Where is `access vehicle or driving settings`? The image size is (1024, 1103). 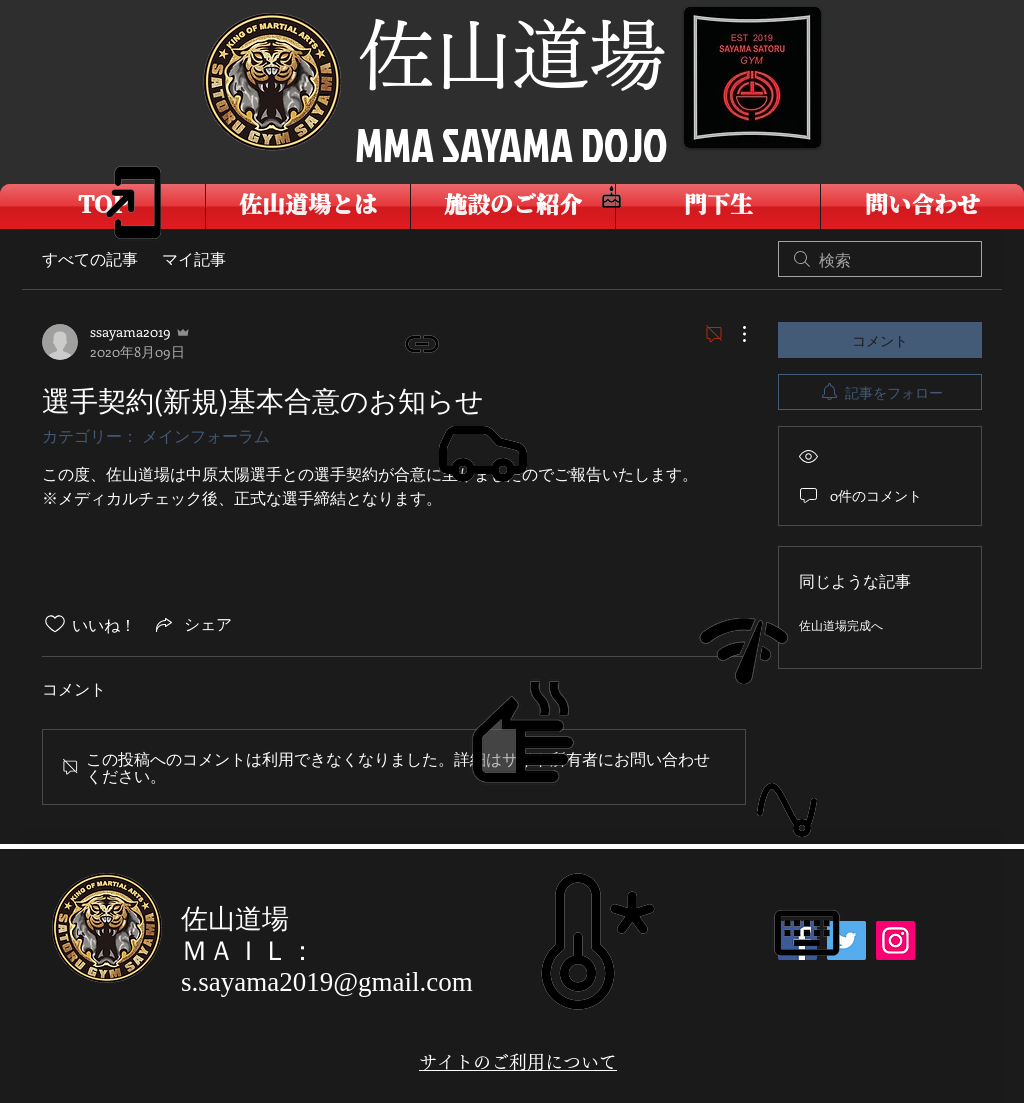 access vehicle or driving settings is located at coordinates (483, 450).